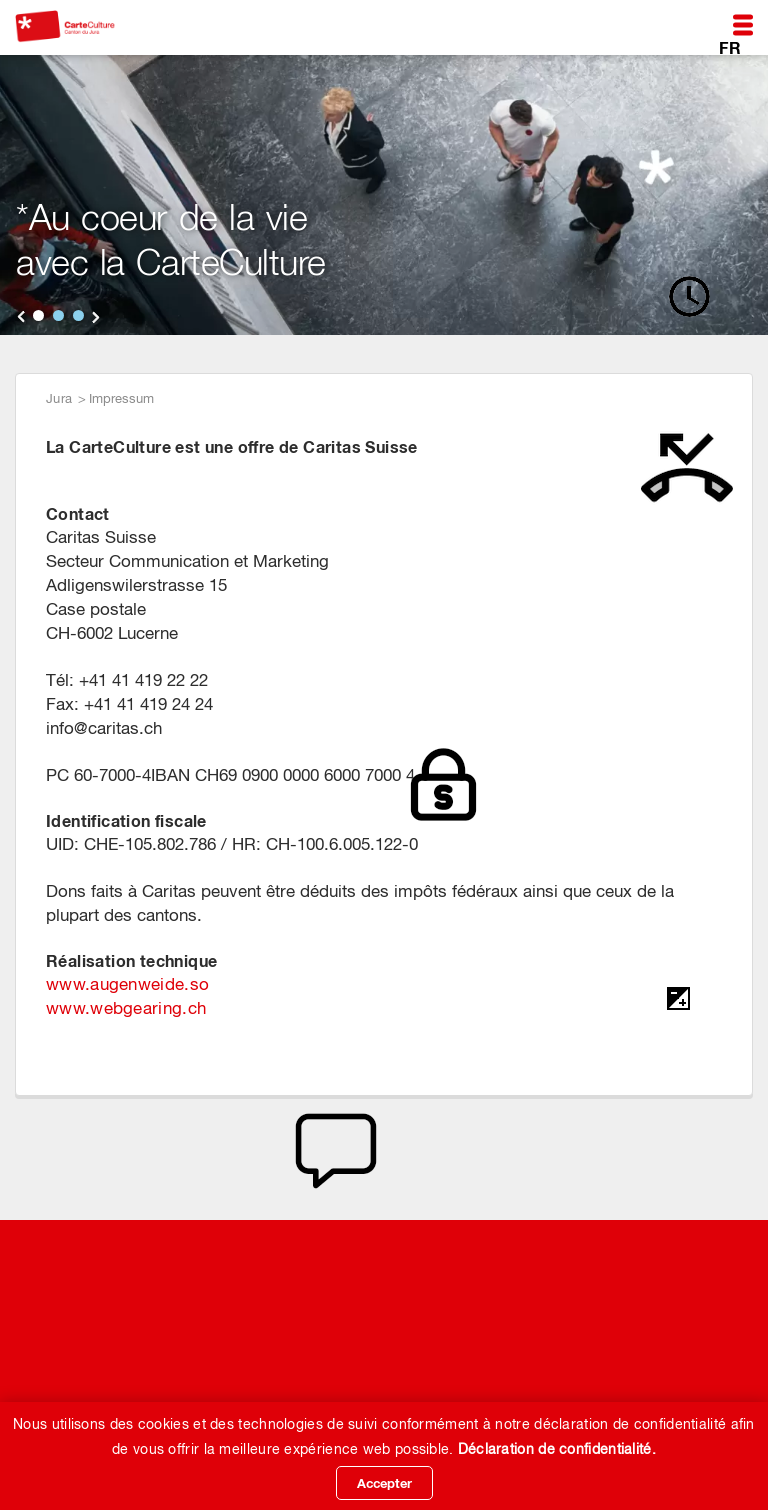 This screenshot has width=768, height=1510. What do you see at coordinates (678, 998) in the screenshot?
I see `adjust image exposure settings` at bounding box center [678, 998].